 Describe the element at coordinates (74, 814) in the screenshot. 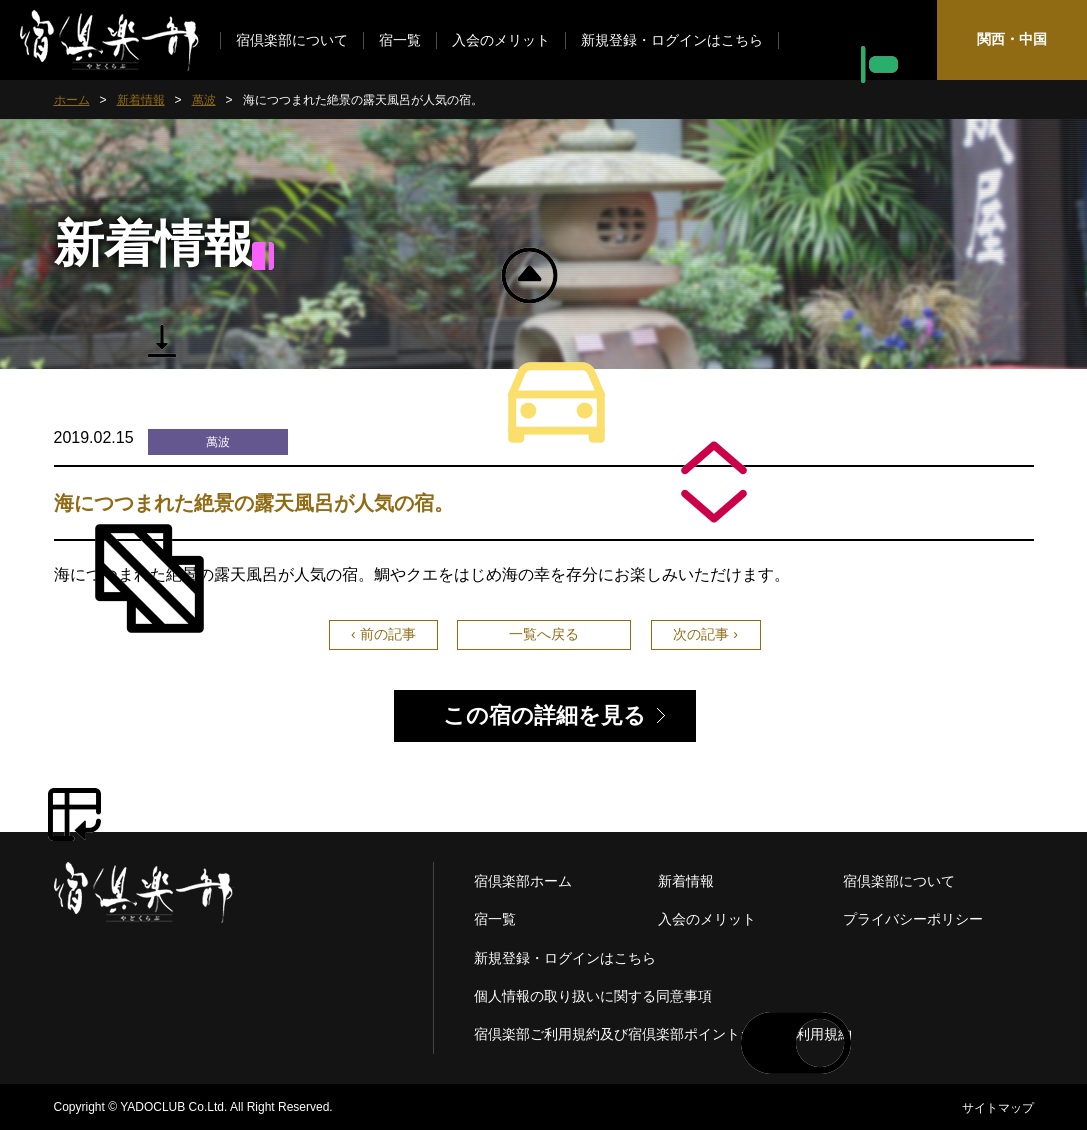

I see `pivot table column in spreadsheet view` at that location.